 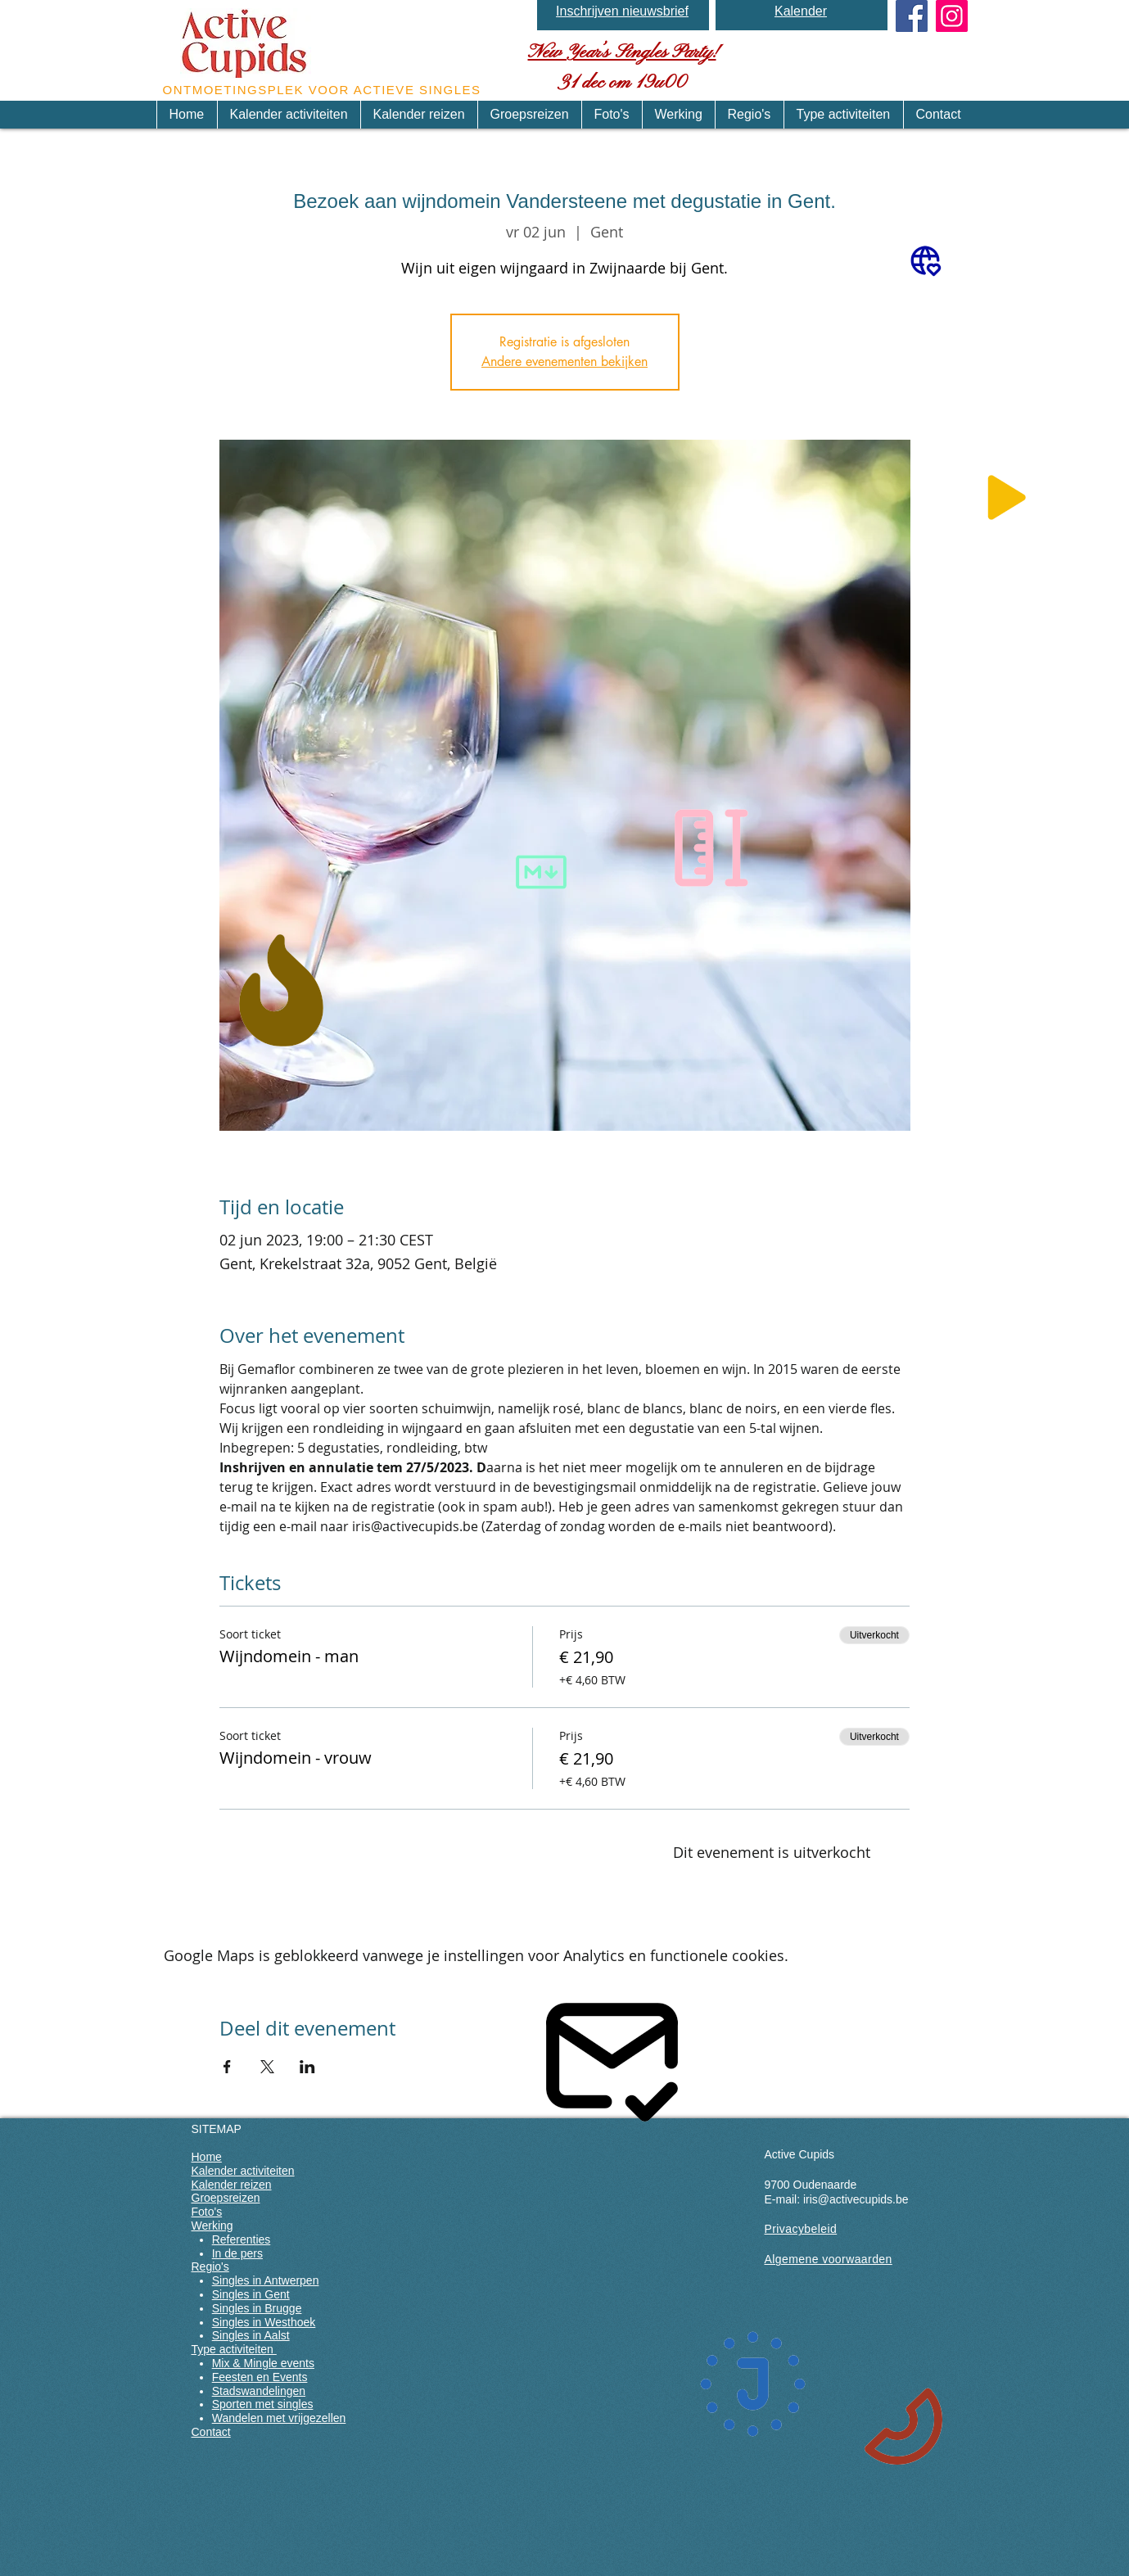 I want to click on support global causes or charities, so click(x=925, y=260).